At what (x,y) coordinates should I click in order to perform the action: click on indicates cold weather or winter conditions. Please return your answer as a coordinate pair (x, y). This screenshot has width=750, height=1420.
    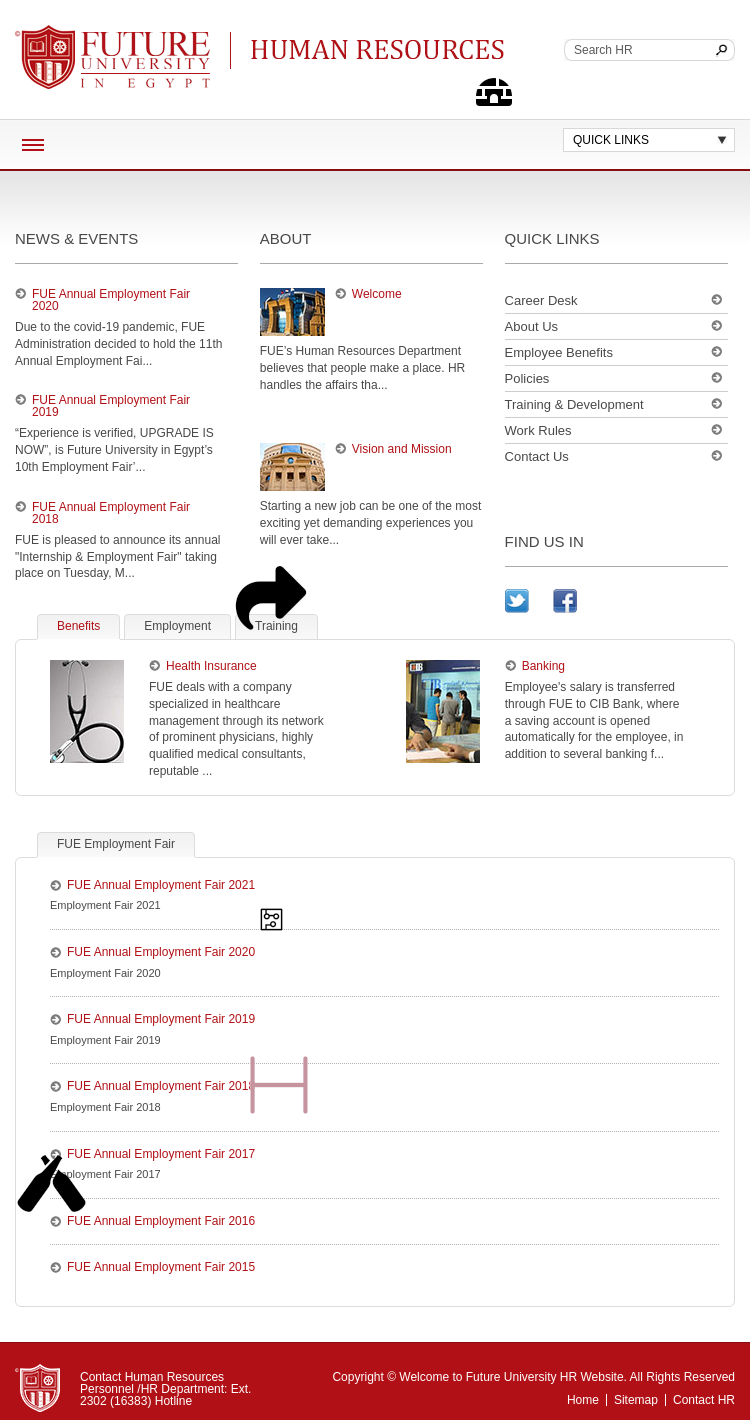
    Looking at the image, I should click on (494, 92).